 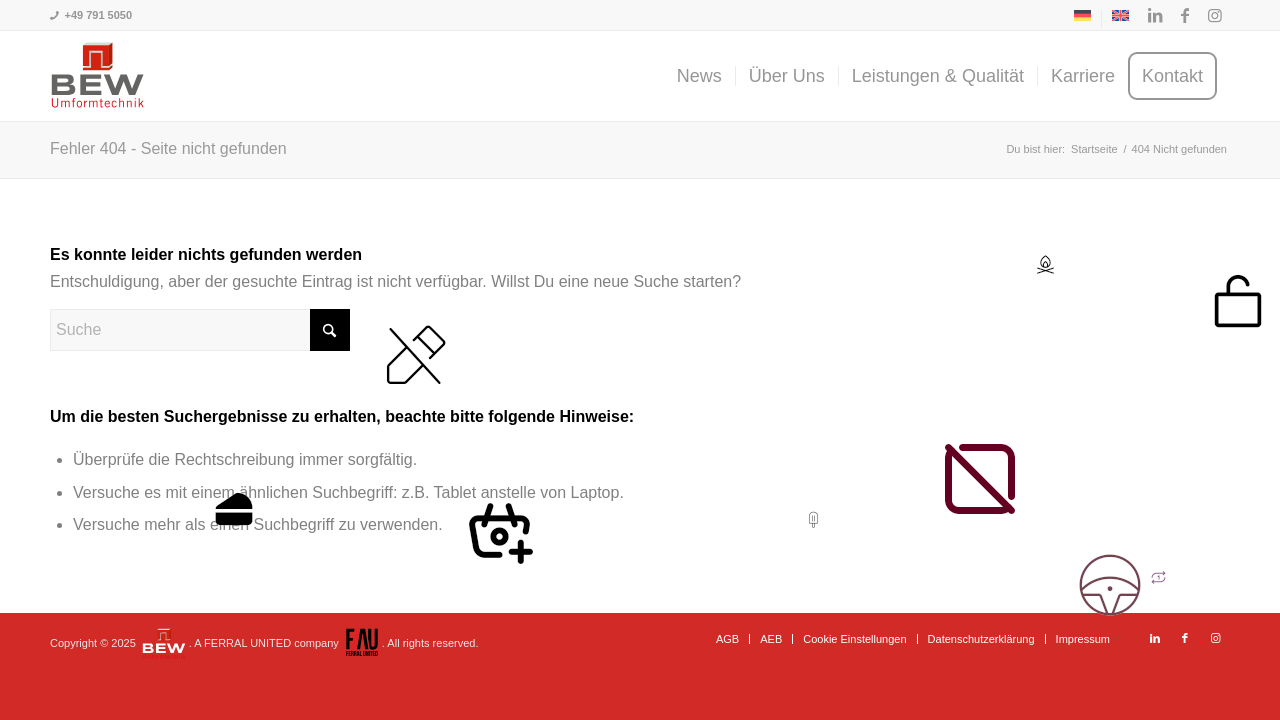 What do you see at coordinates (1110, 585) in the screenshot?
I see `access driving or navigation mode` at bounding box center [1110, 585].